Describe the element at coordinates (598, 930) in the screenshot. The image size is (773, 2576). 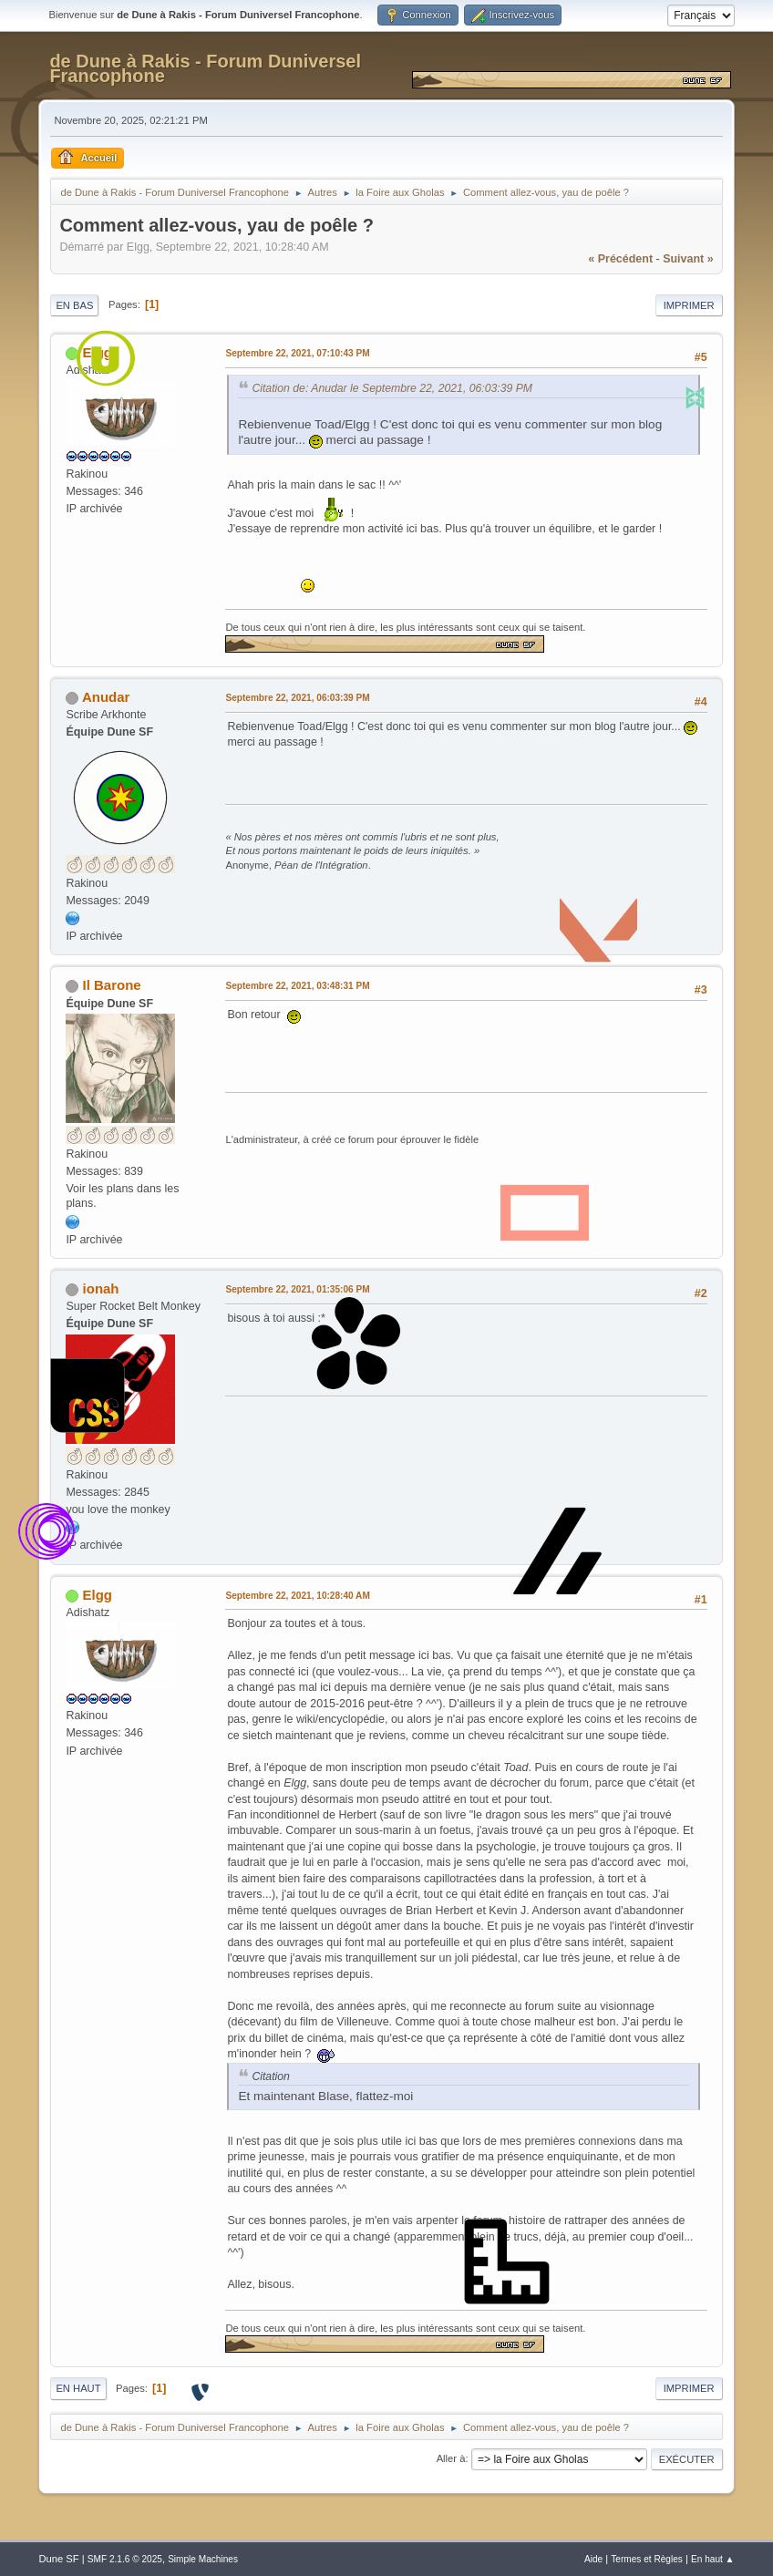
I see `launch valorant game` at that location.